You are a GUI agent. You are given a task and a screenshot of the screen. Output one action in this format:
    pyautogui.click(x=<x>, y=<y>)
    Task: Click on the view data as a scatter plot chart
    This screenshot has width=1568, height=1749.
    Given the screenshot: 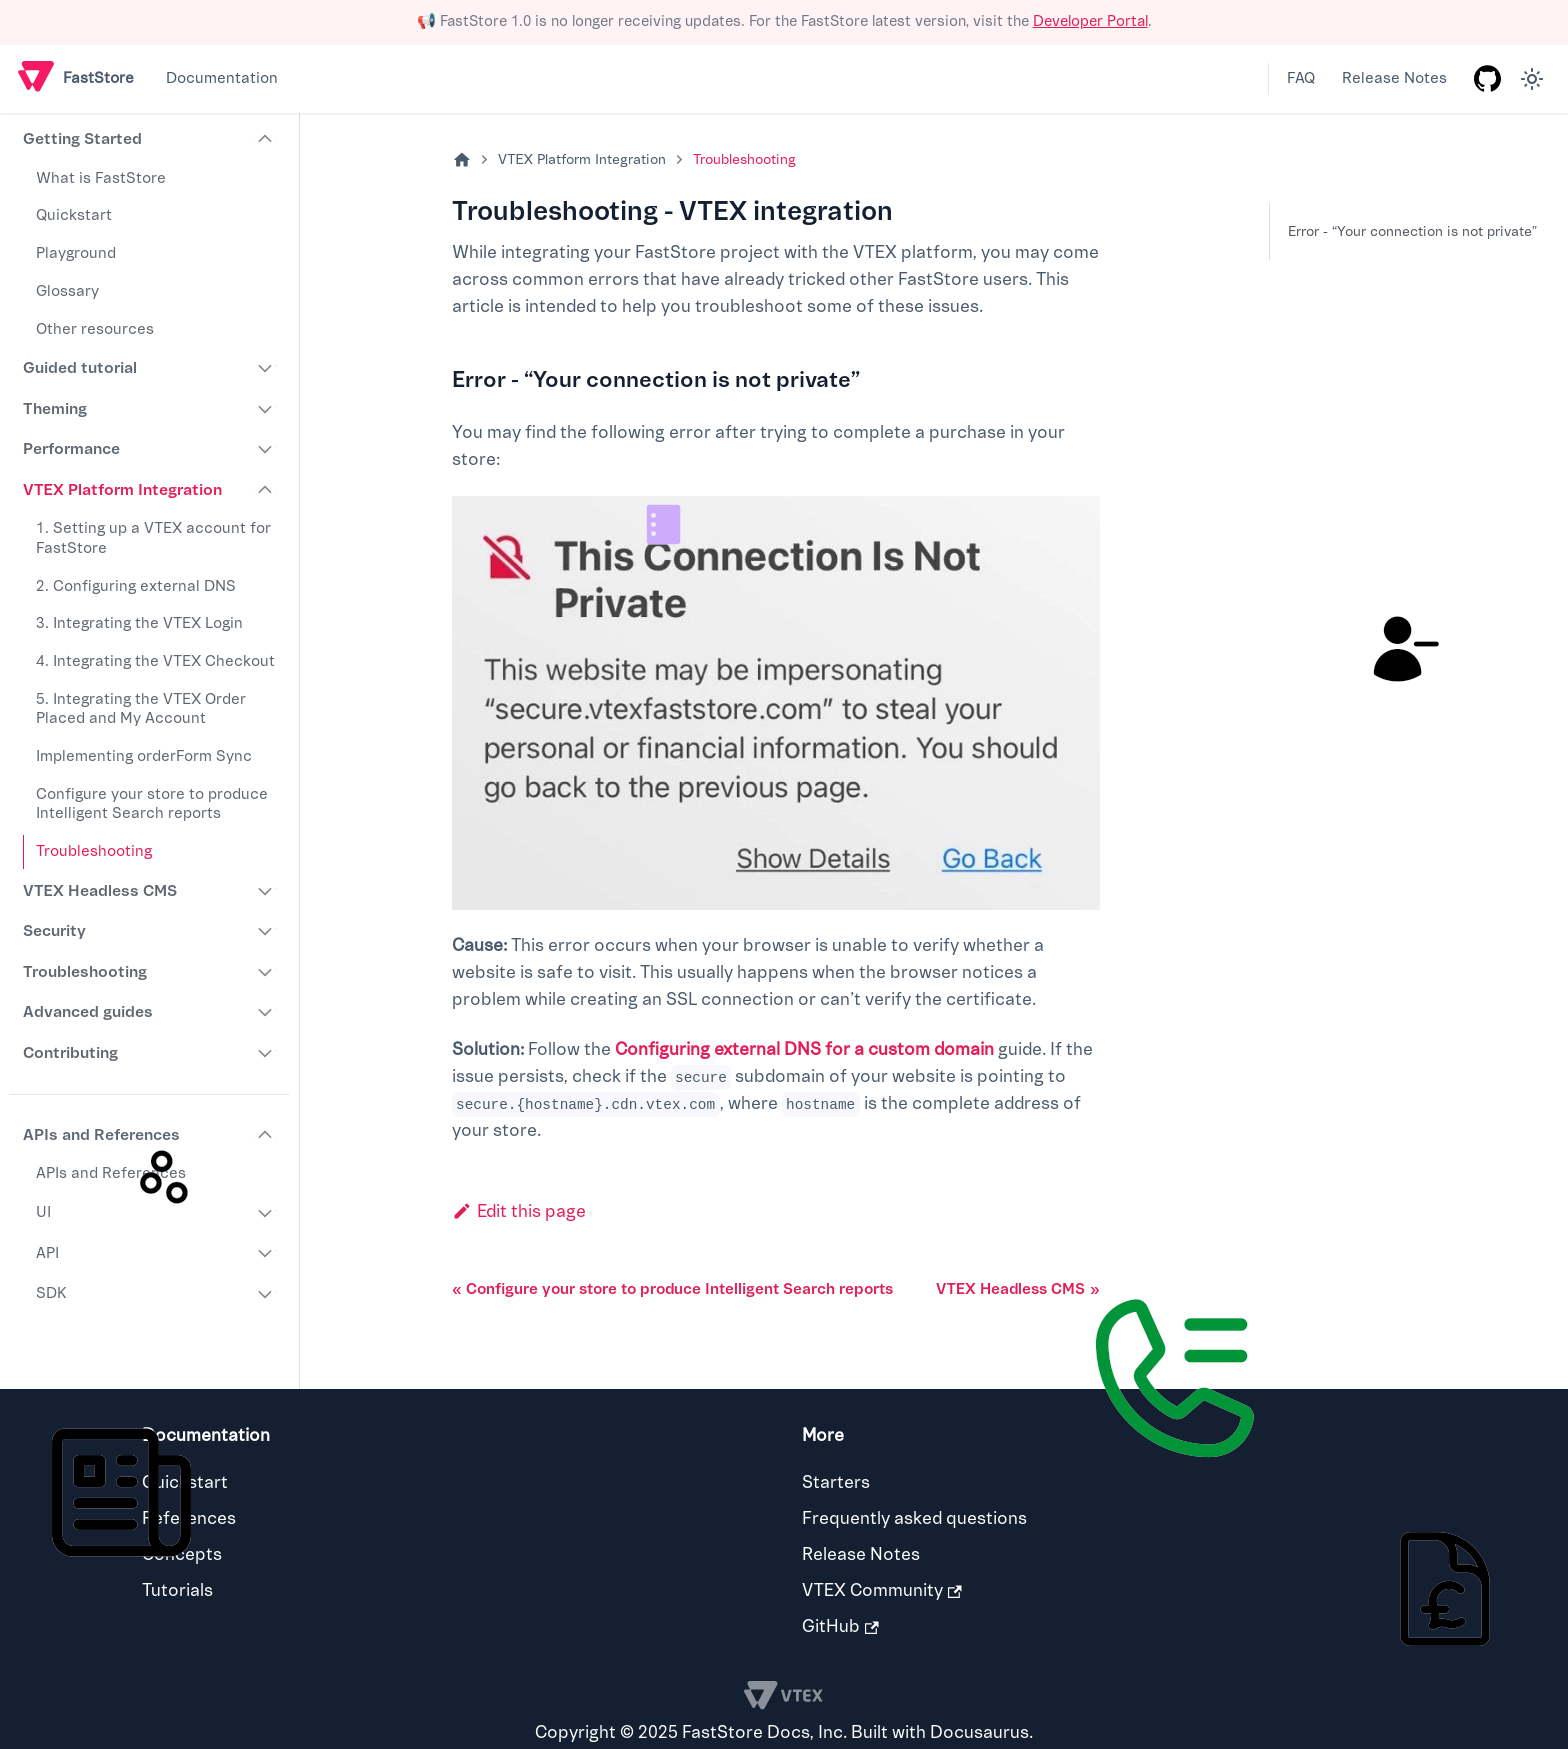 What is the action you would take?
    pyautogui.click(x=164, y=1177)
    